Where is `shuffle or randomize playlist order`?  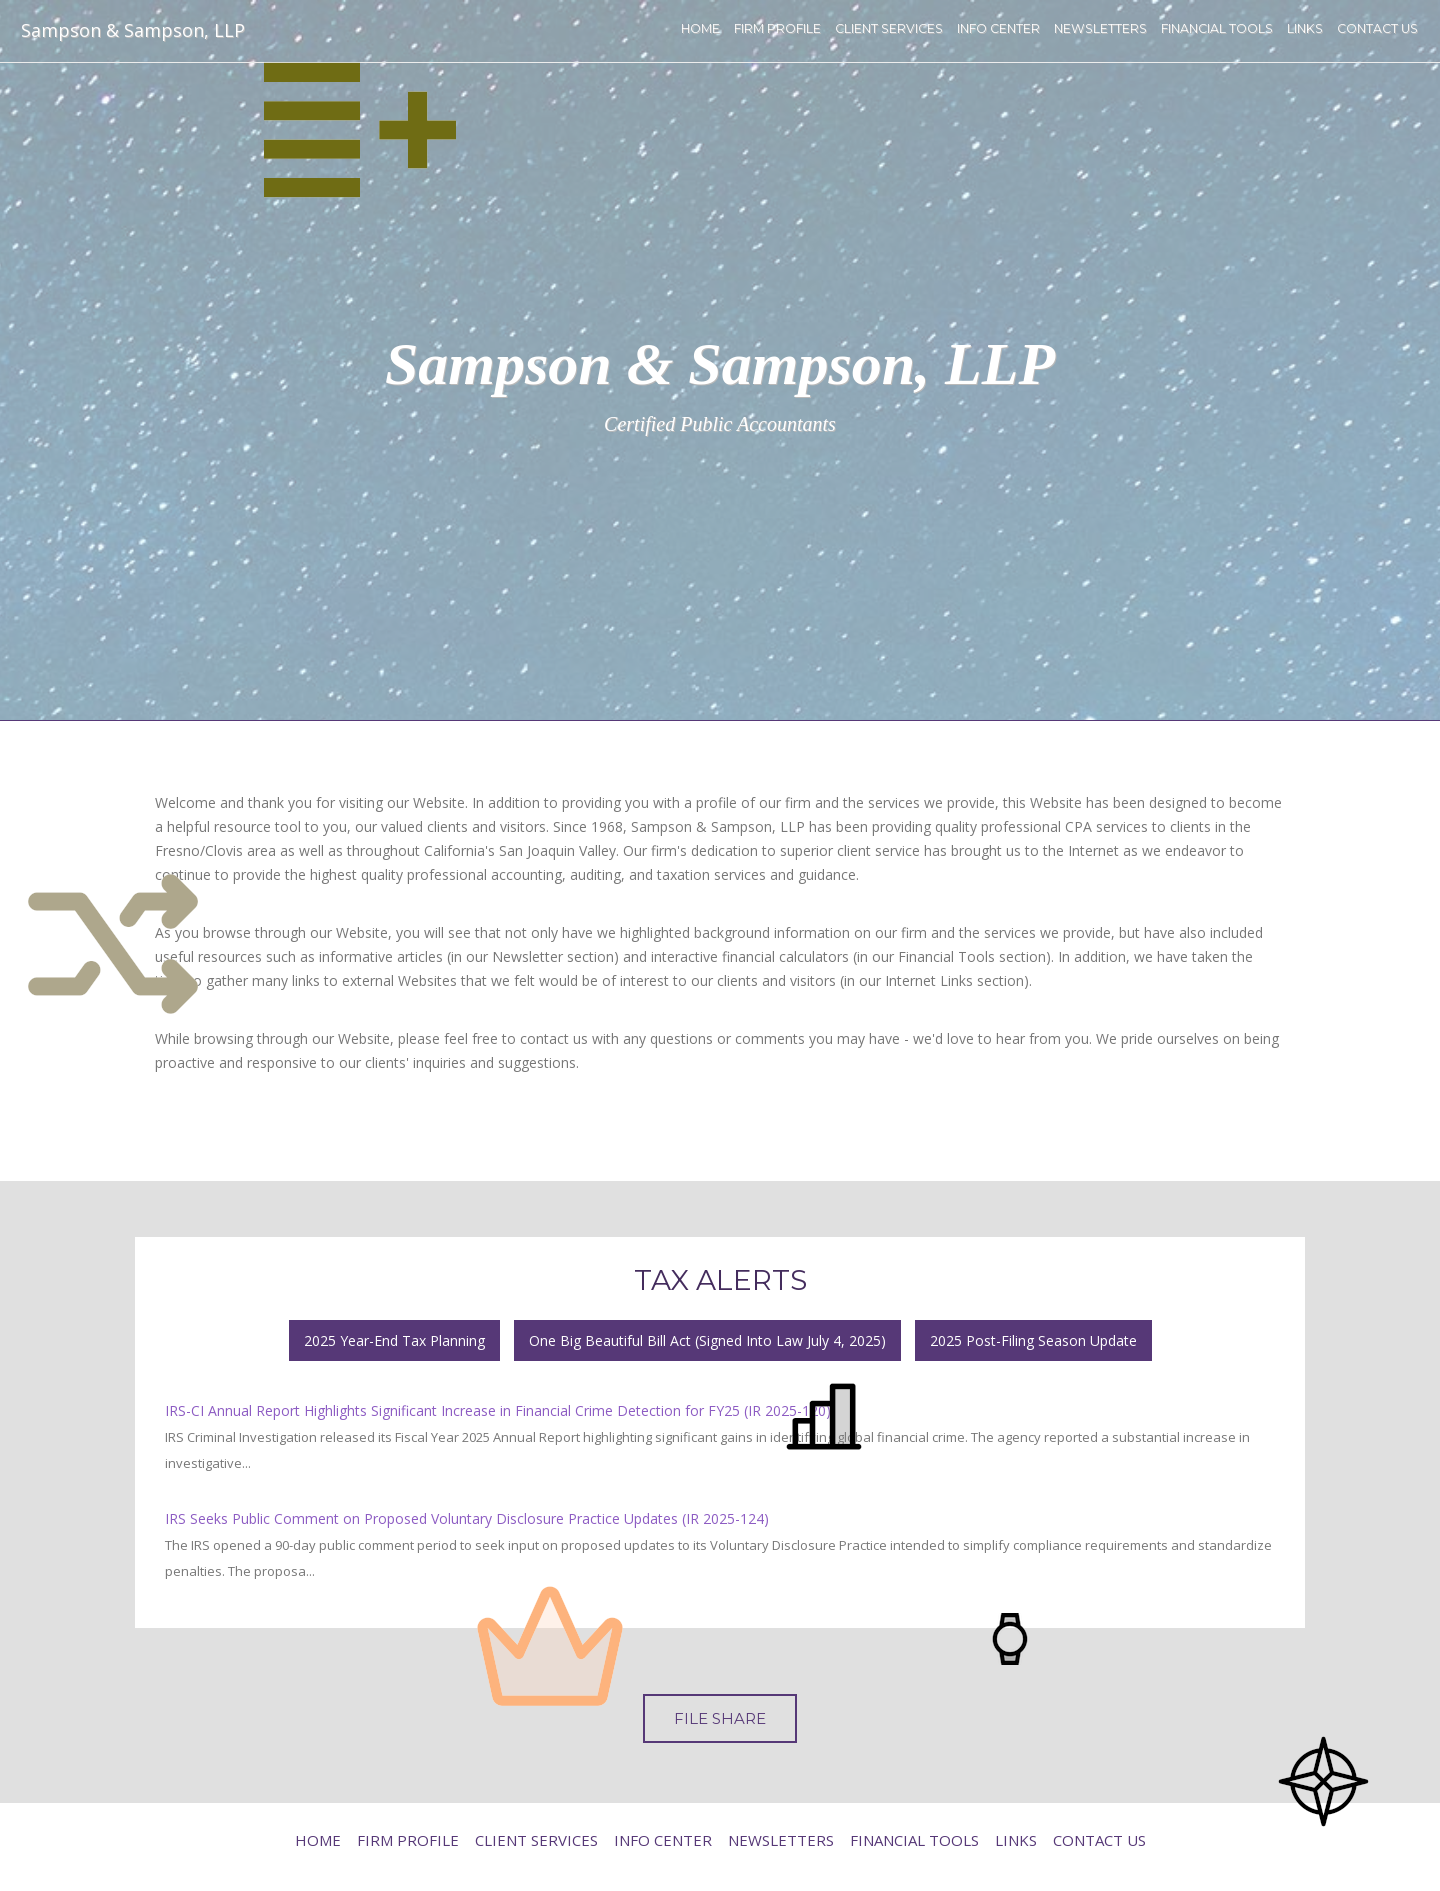 shuffle or randomize playlist order is located at coordinates (110, 944).